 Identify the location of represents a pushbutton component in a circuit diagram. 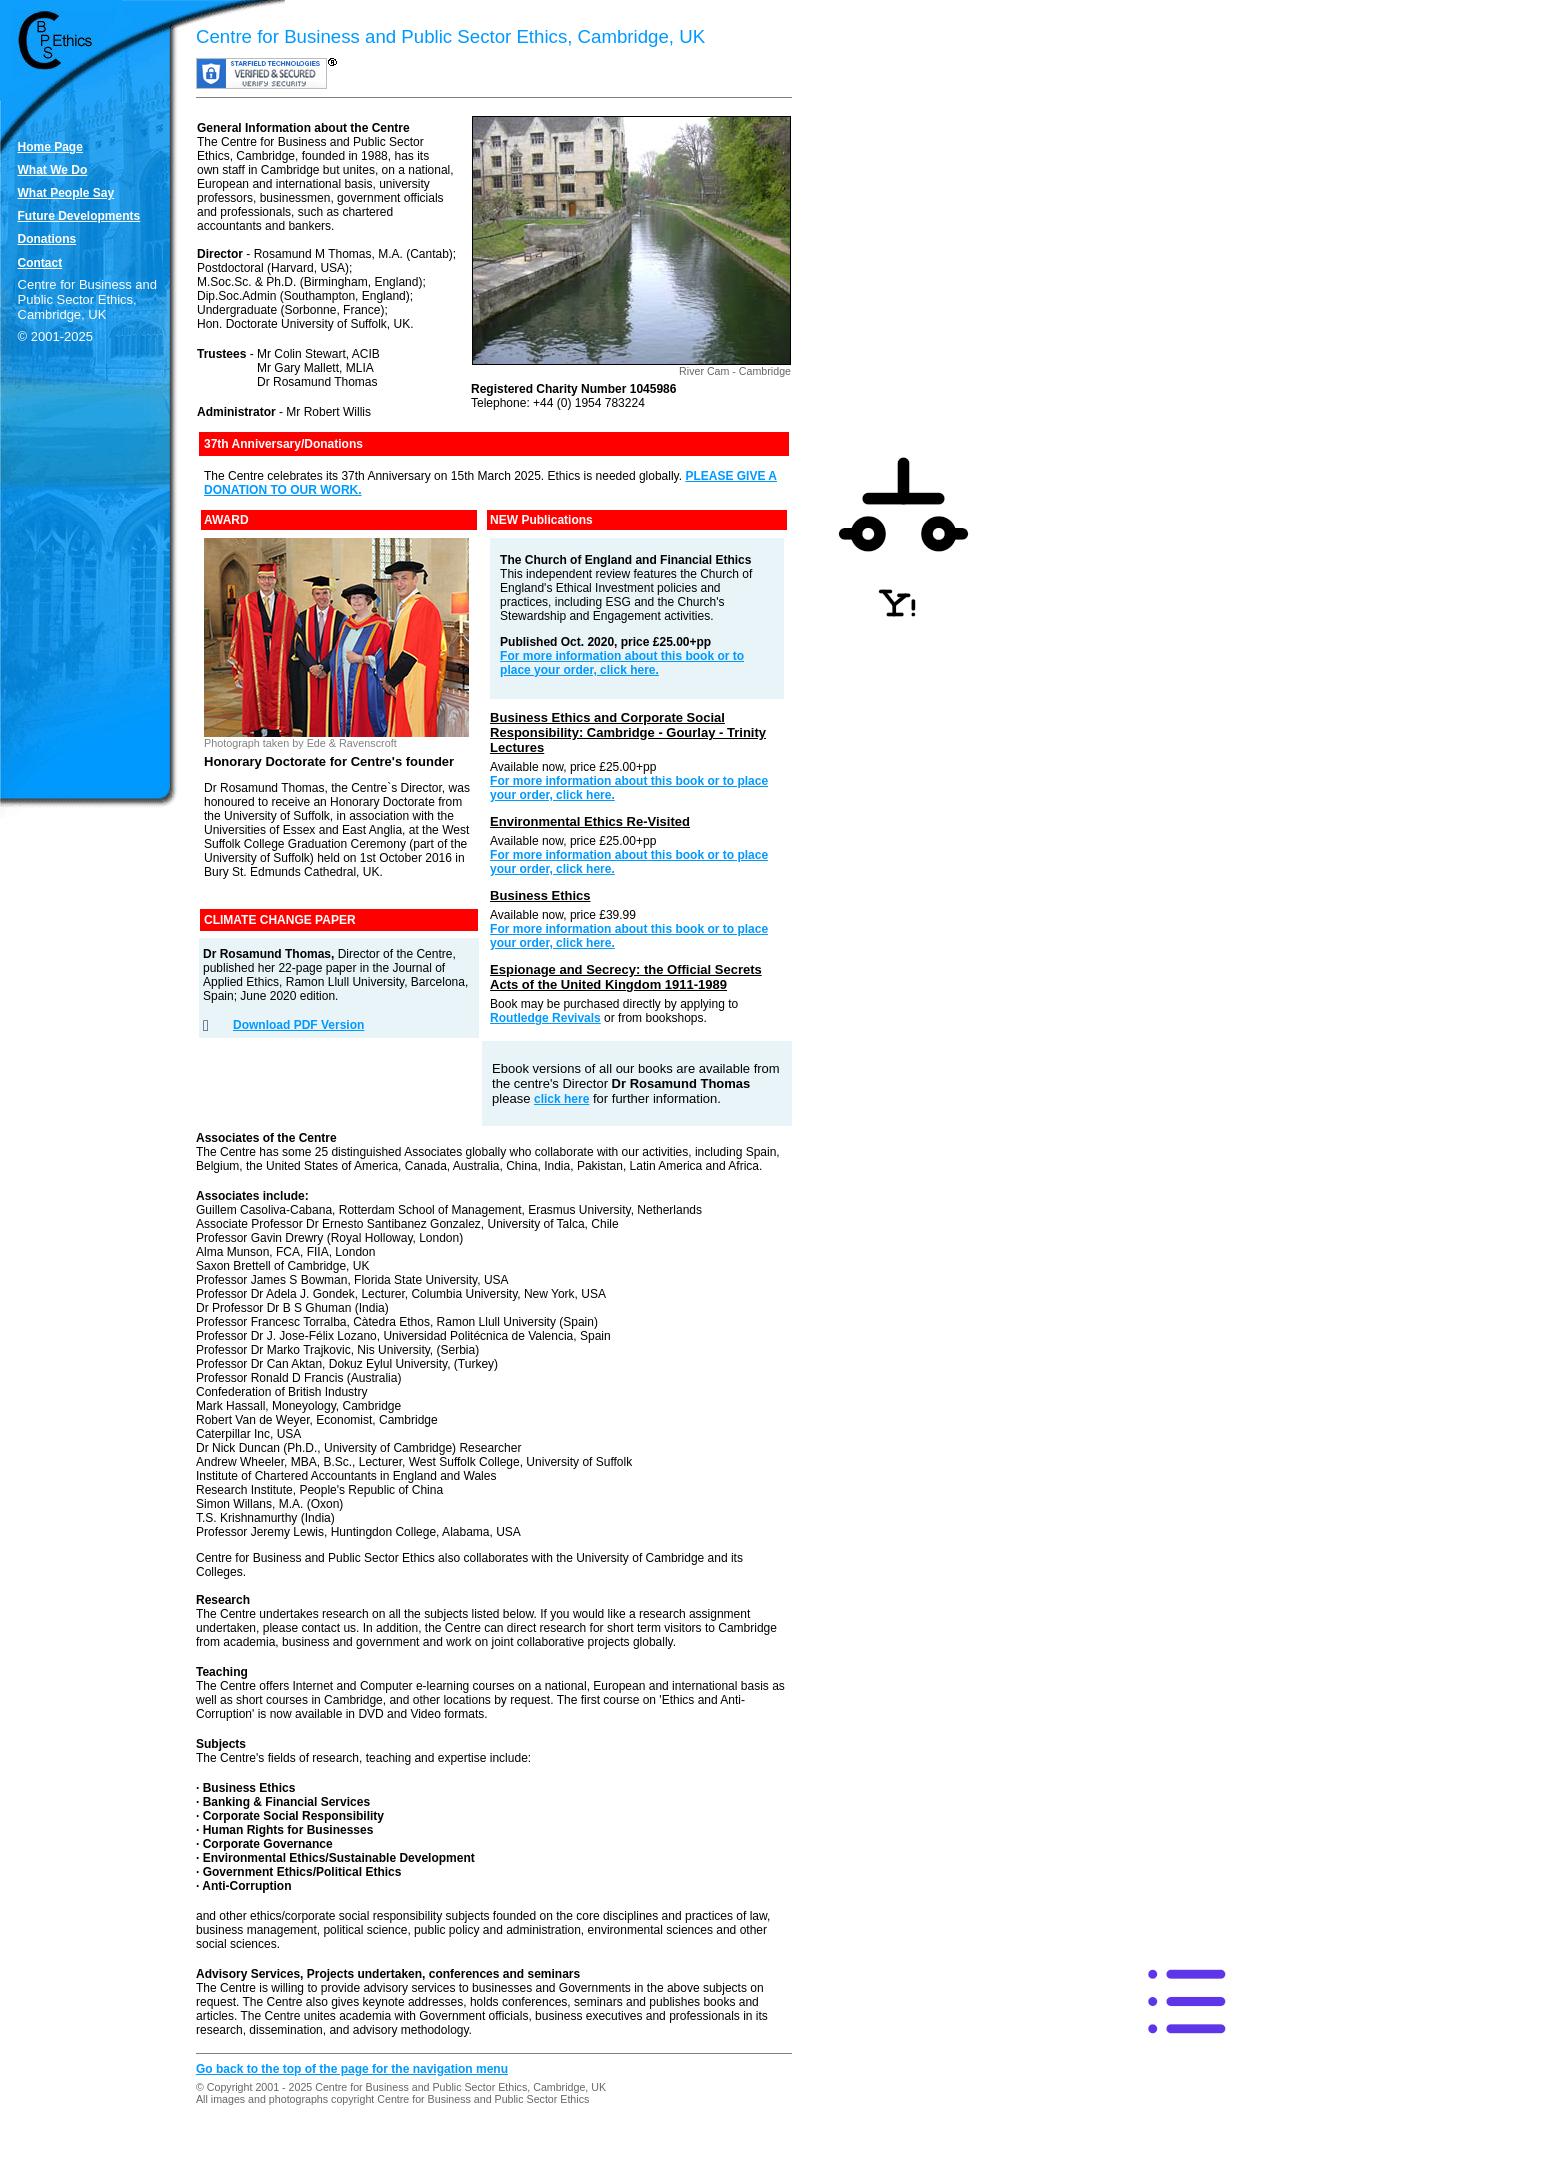
(903, 504).